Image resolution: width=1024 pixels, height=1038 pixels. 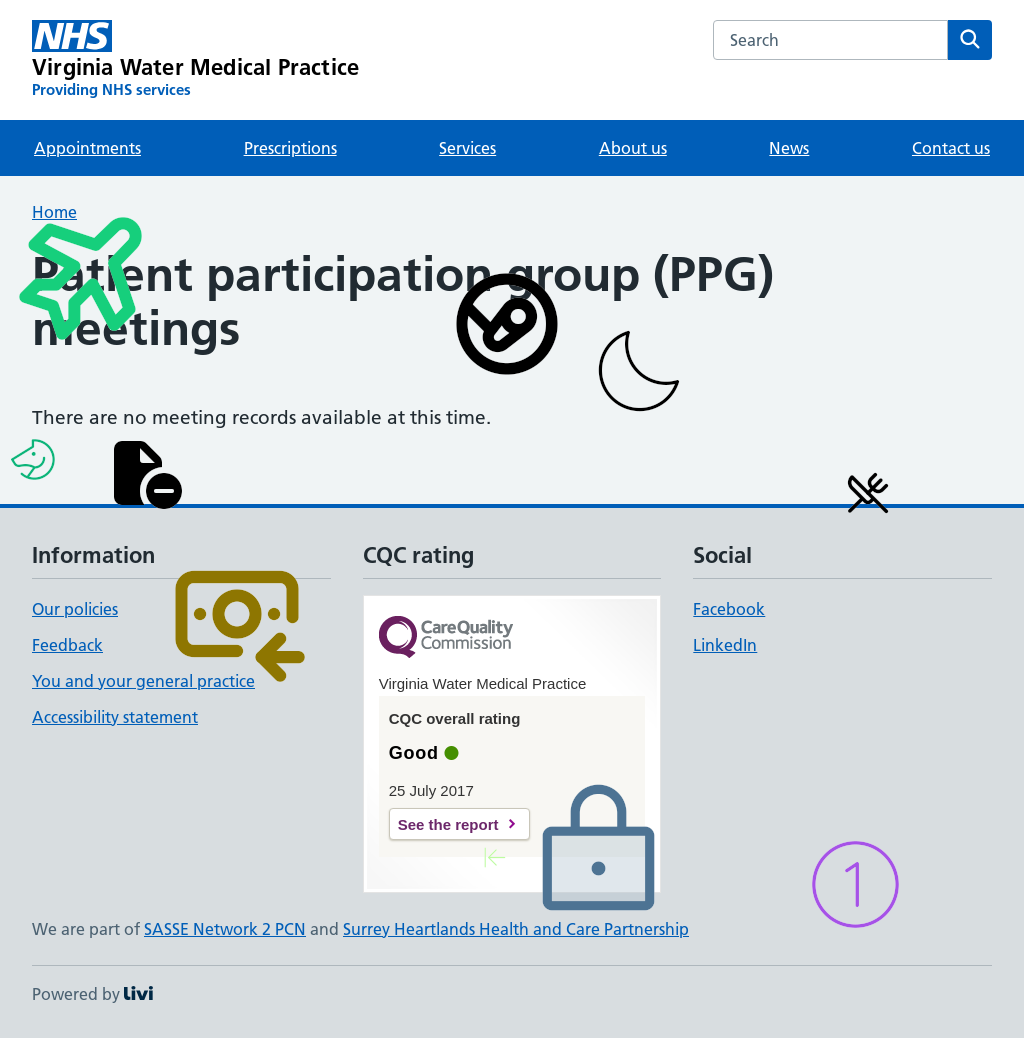 I want to click on access equestrian or horse-related features, so click(x=34, y=459).